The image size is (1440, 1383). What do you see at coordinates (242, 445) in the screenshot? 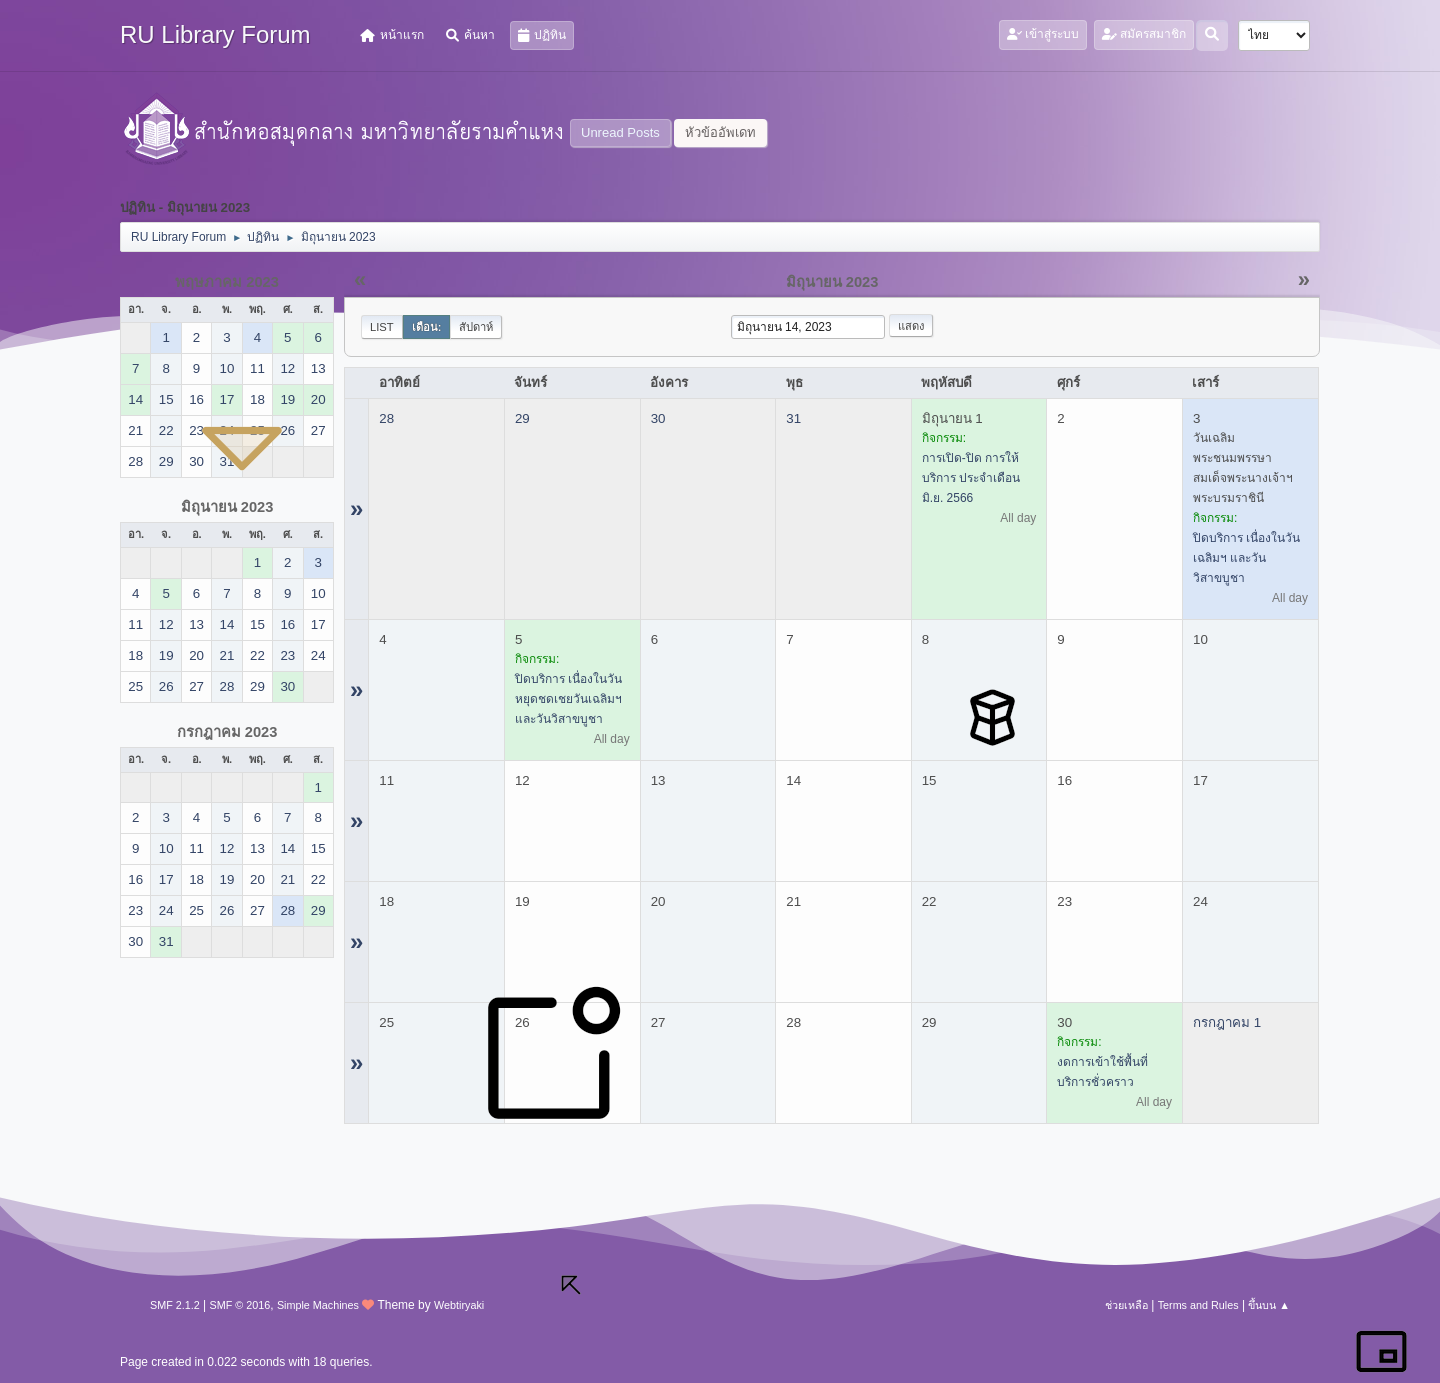
I see `expand a dropdown menu` at bounding box center [242, 445].